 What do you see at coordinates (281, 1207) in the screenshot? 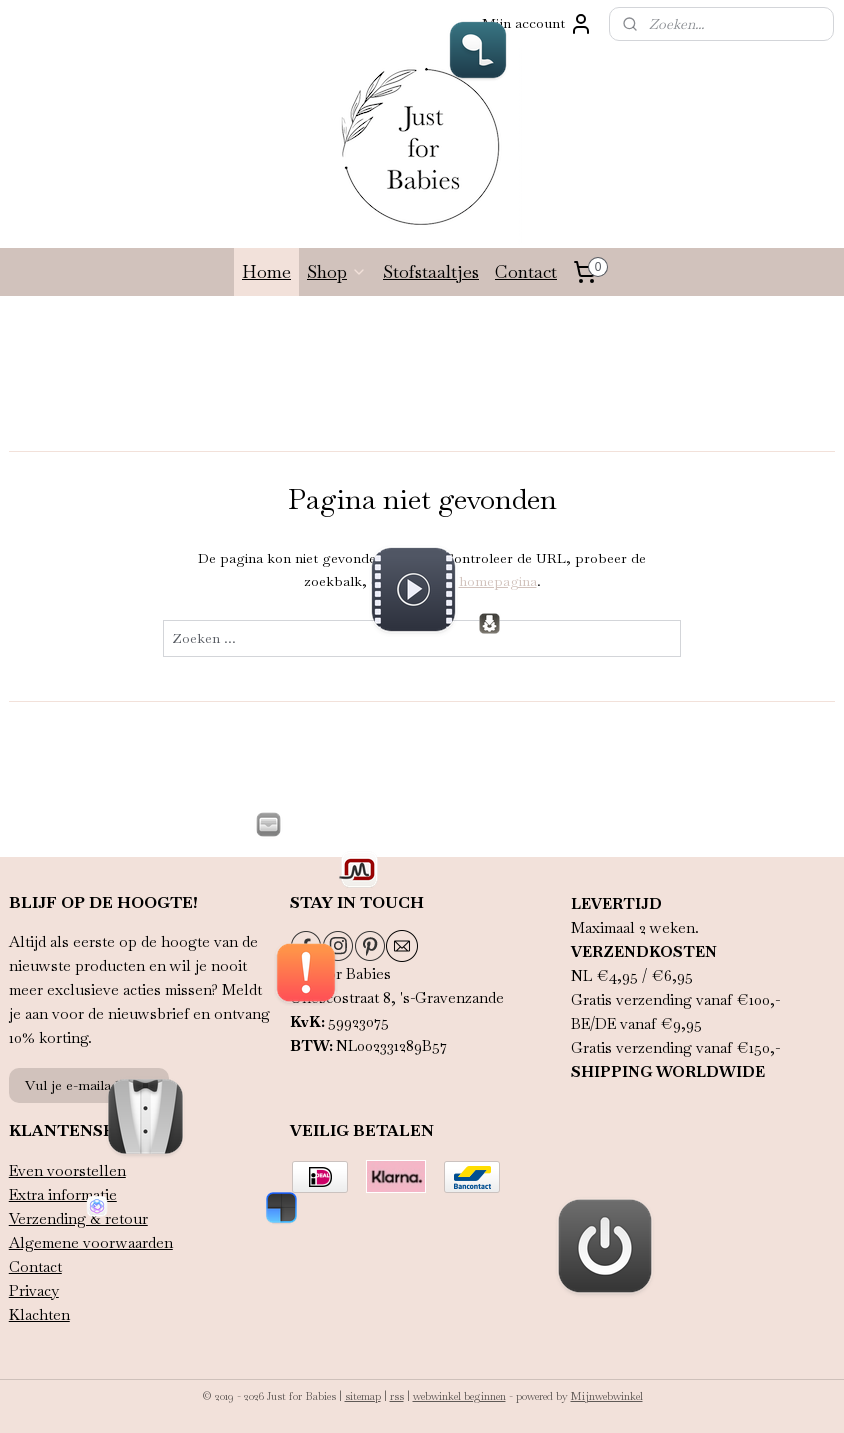
I see `switch to the bottom-left workspace` at bounding box center [281, 1207].